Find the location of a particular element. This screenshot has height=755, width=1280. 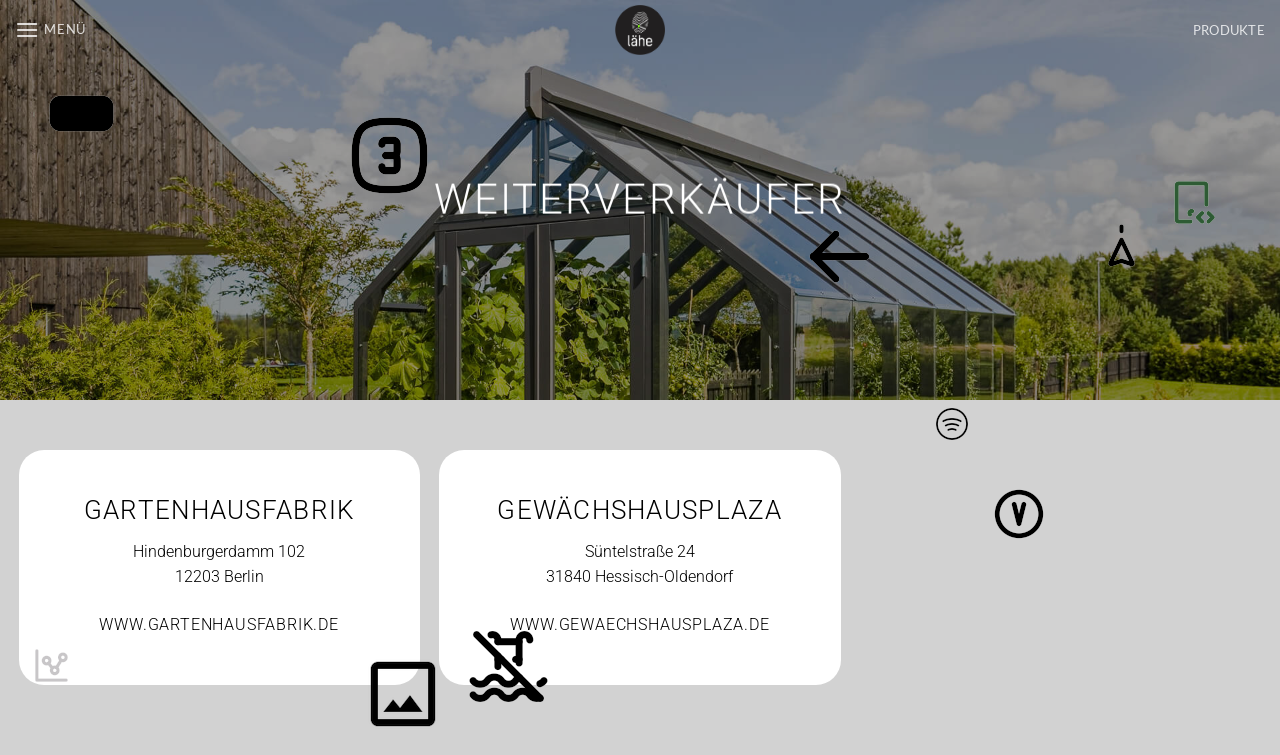

pool closed or unavailable is located at coordinates (508, 666).